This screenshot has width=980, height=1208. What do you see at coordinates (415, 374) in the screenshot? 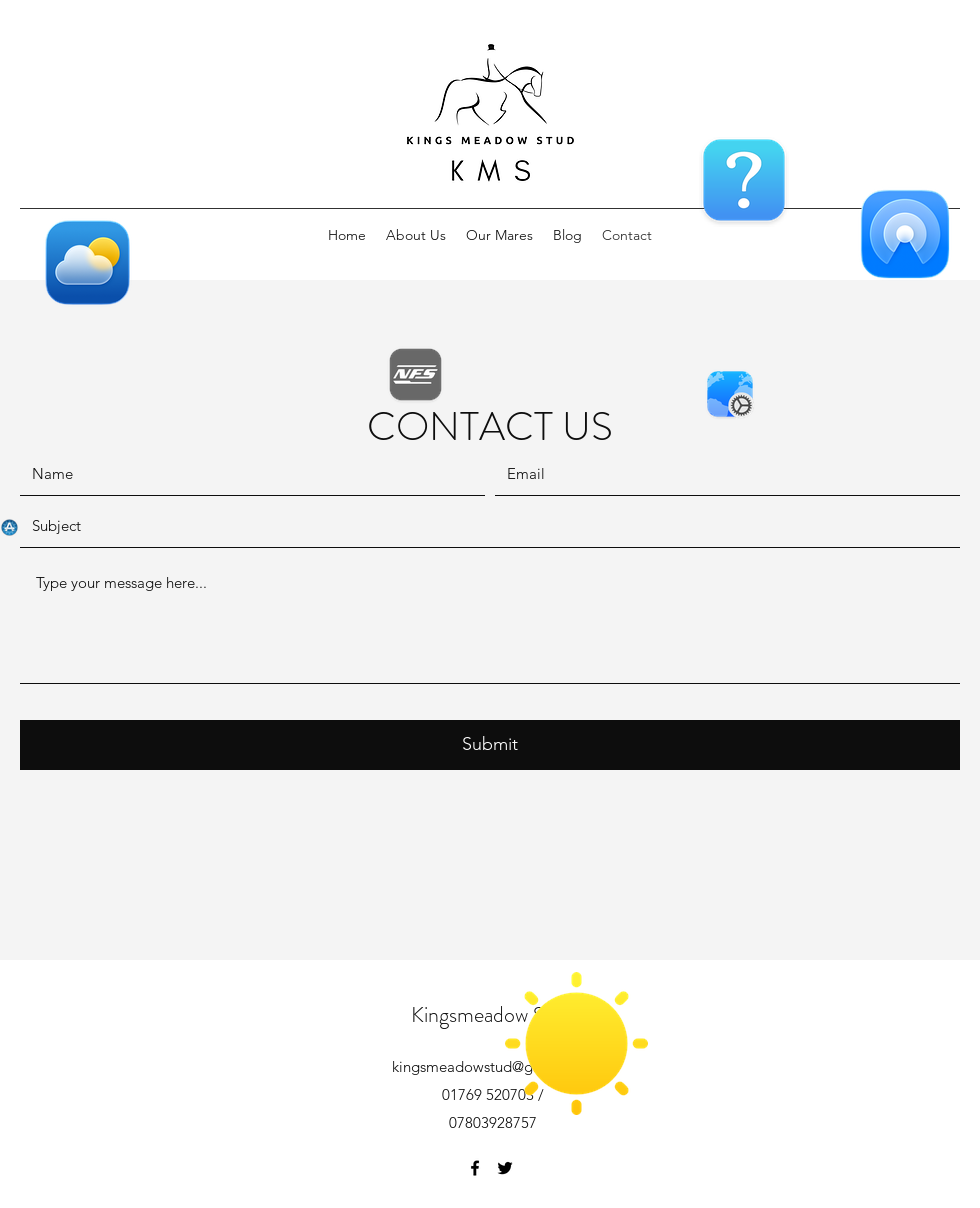
I see `launch need for speed underground 2 game` at bounding box center [415, 374].